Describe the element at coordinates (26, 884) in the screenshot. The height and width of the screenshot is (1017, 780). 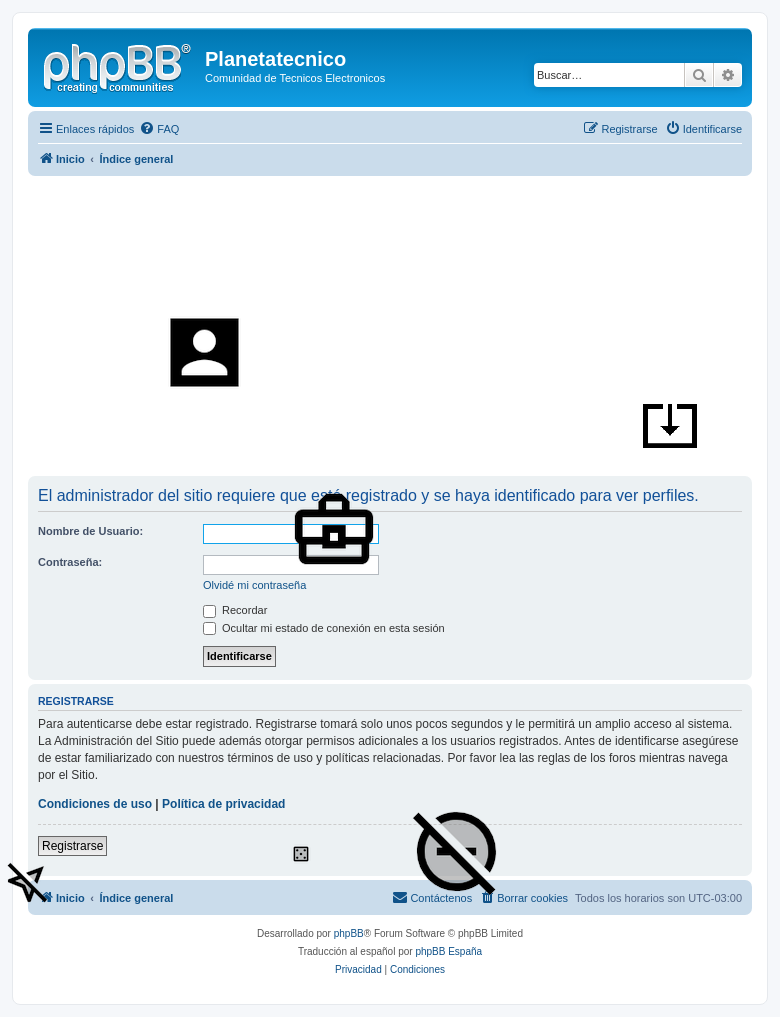
I see `location sharing is disabled` at that location.